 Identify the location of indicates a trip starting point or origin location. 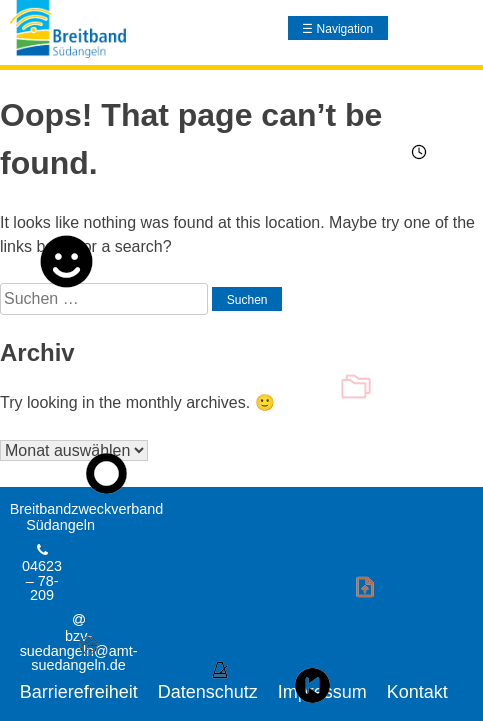
(106, 473).